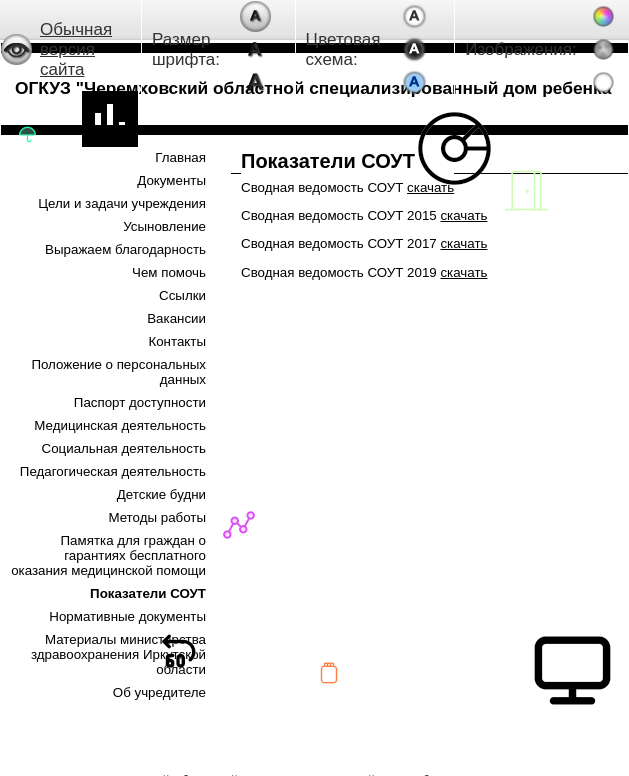  Describe the element at coordinates (572, 670) in the screenshot. I see `access display settings` at that location.